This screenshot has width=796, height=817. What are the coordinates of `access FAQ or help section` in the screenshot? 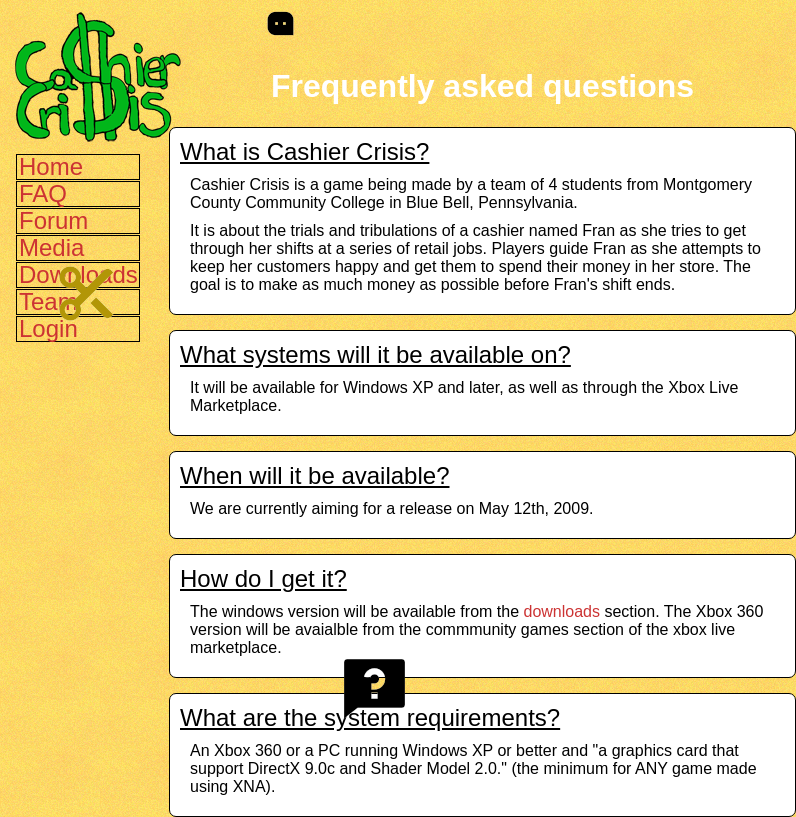 It's located at (374, 686).